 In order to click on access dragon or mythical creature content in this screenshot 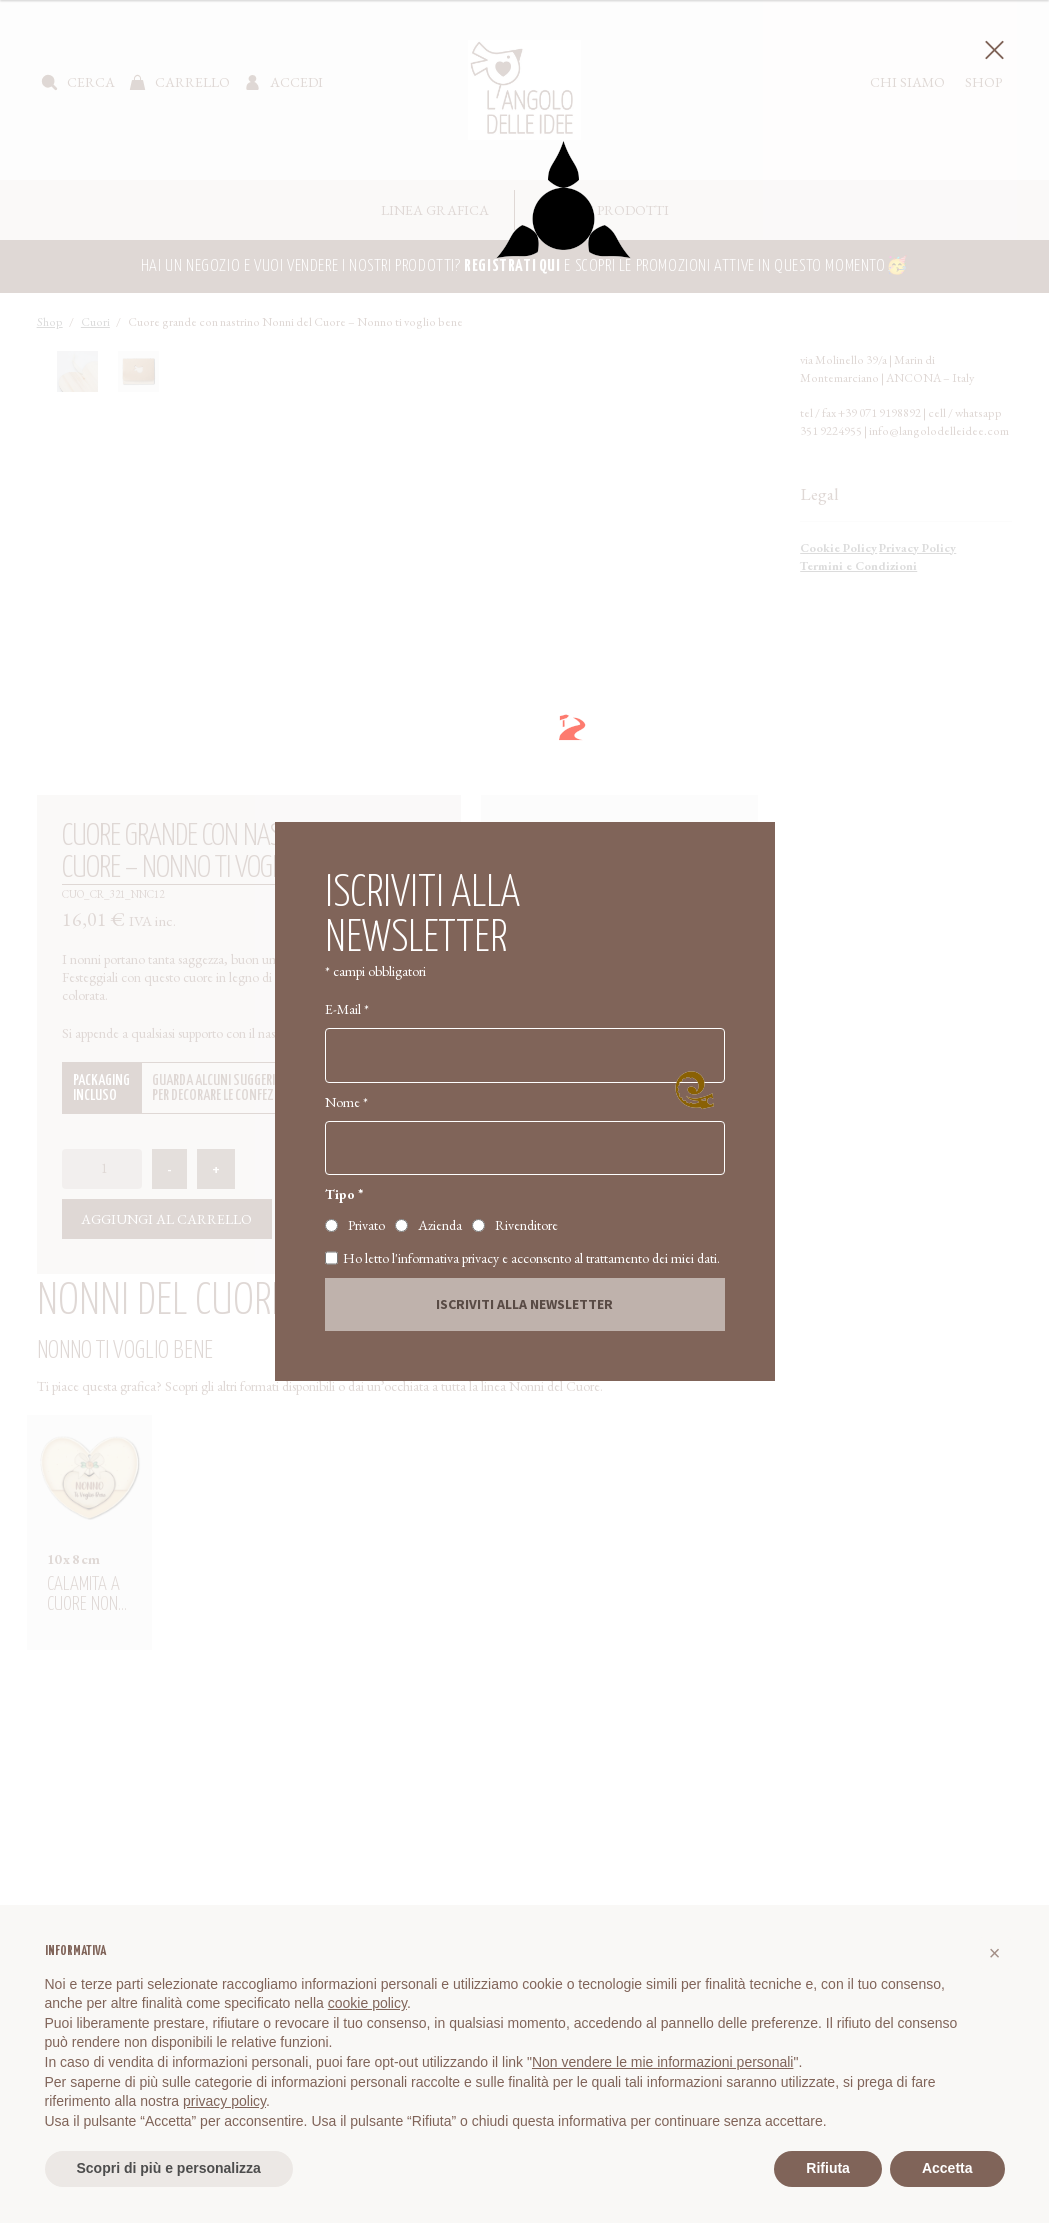, I will do `click(694, 1090)`.